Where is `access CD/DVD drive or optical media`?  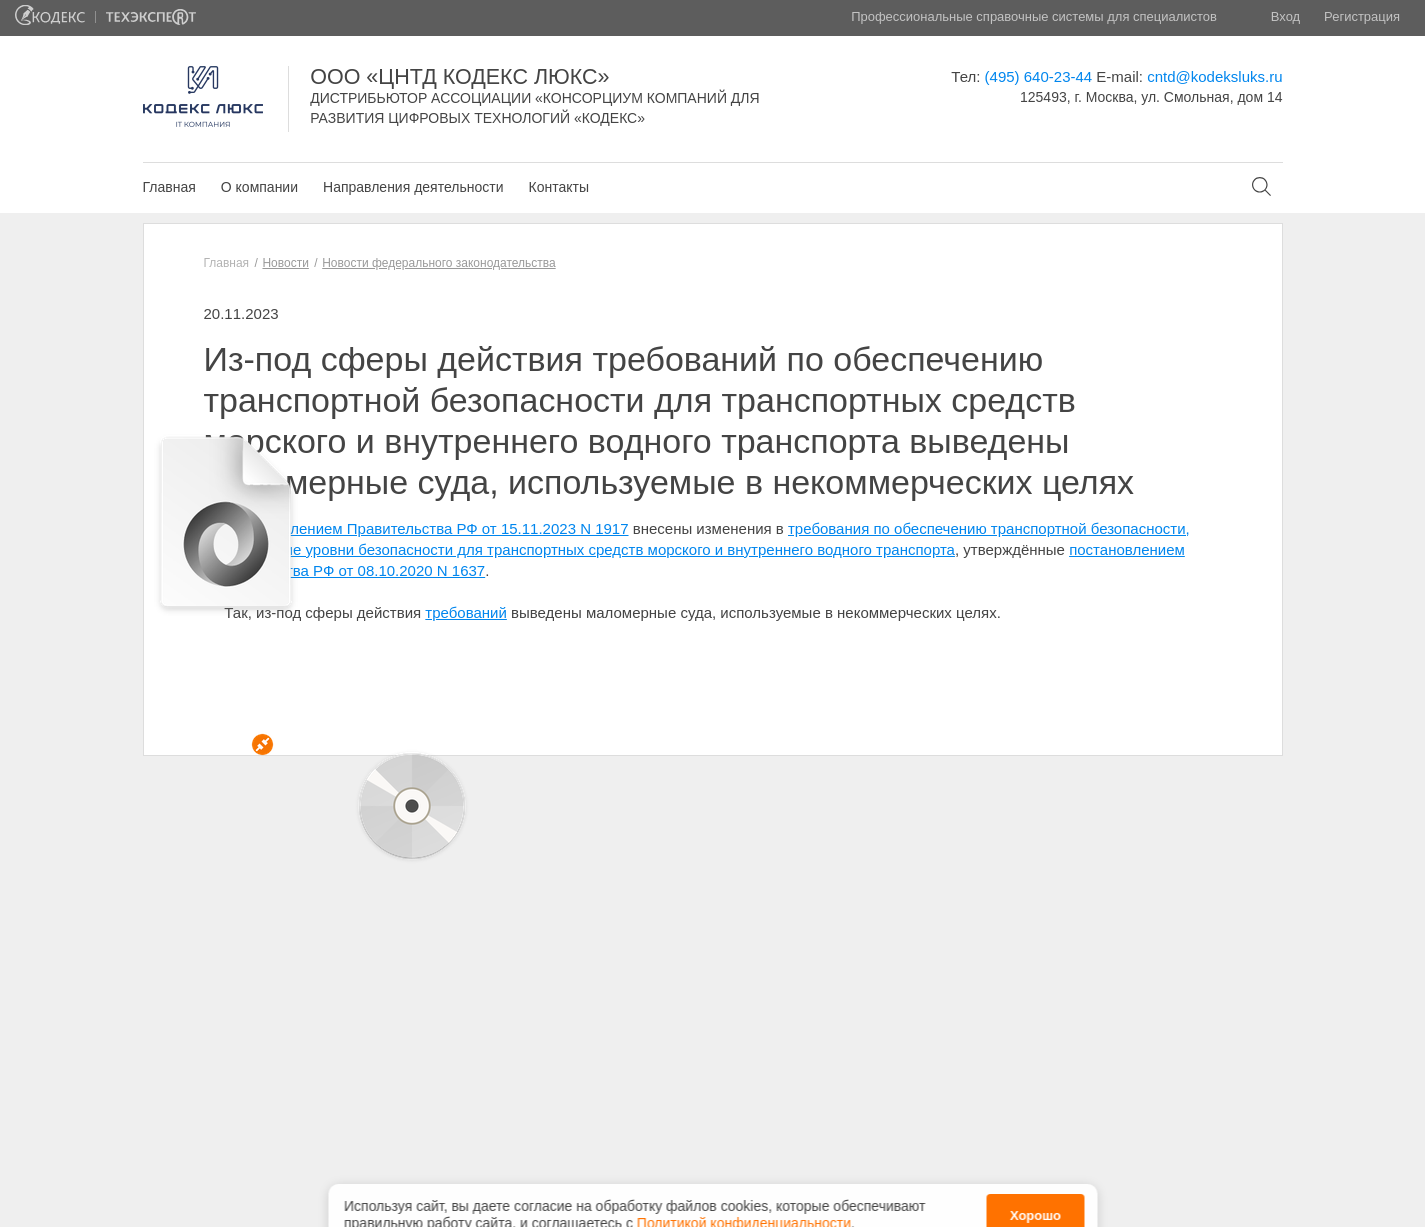
access CD/DVD drive or optical media is located at coordinates (412, 806).